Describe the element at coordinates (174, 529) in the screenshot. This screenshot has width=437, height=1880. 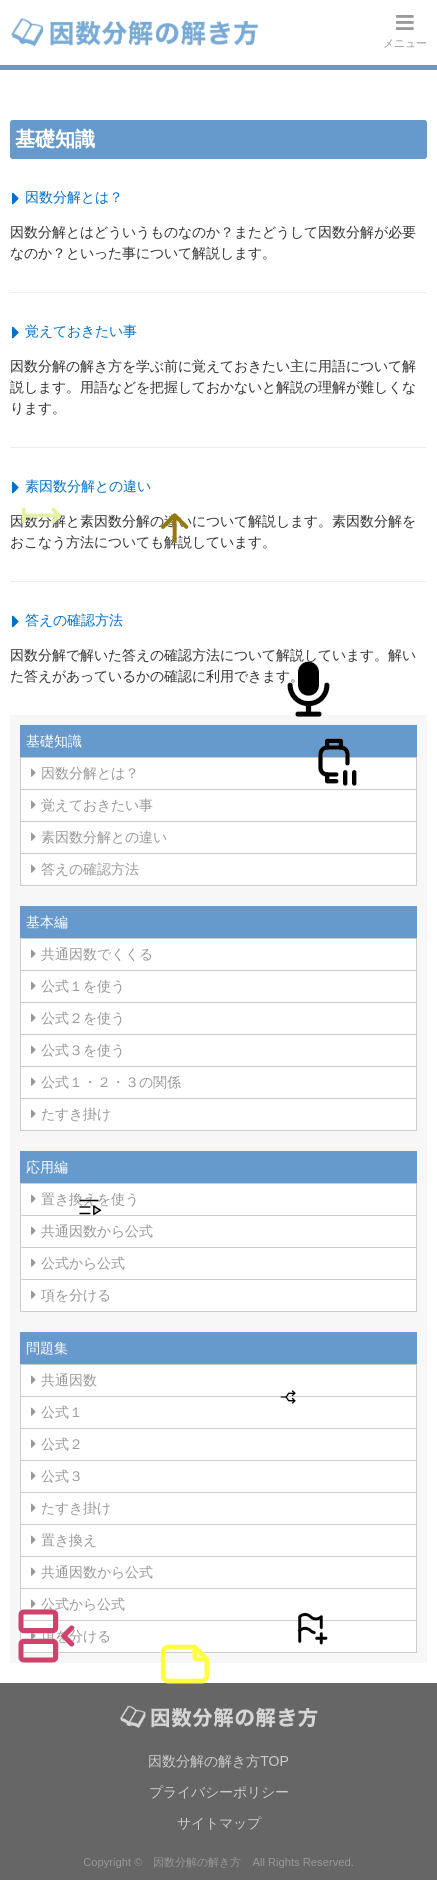
I see `scroll to top of page` at that location.